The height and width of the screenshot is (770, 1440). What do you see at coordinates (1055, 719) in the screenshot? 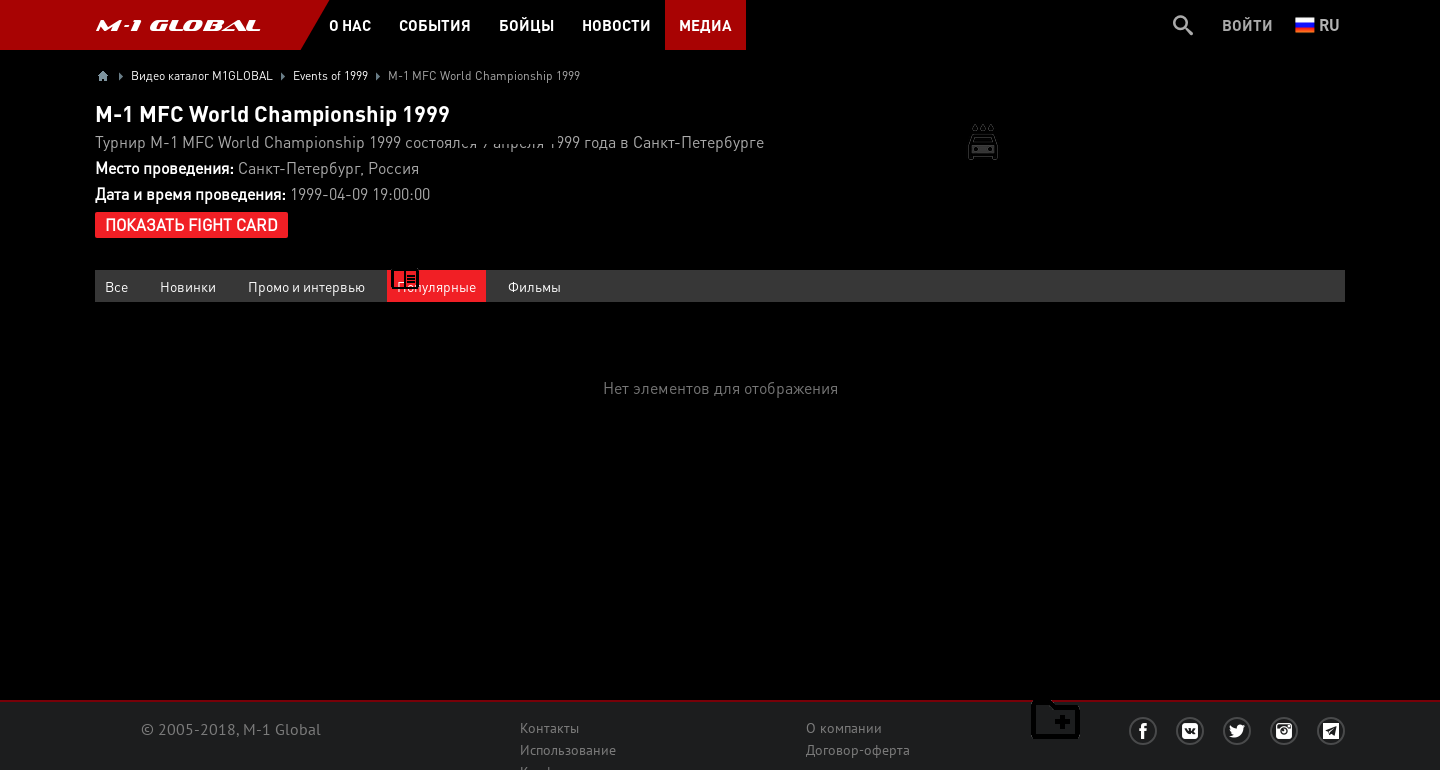
I see `create a new folder` at bounding box center [1055, 719].